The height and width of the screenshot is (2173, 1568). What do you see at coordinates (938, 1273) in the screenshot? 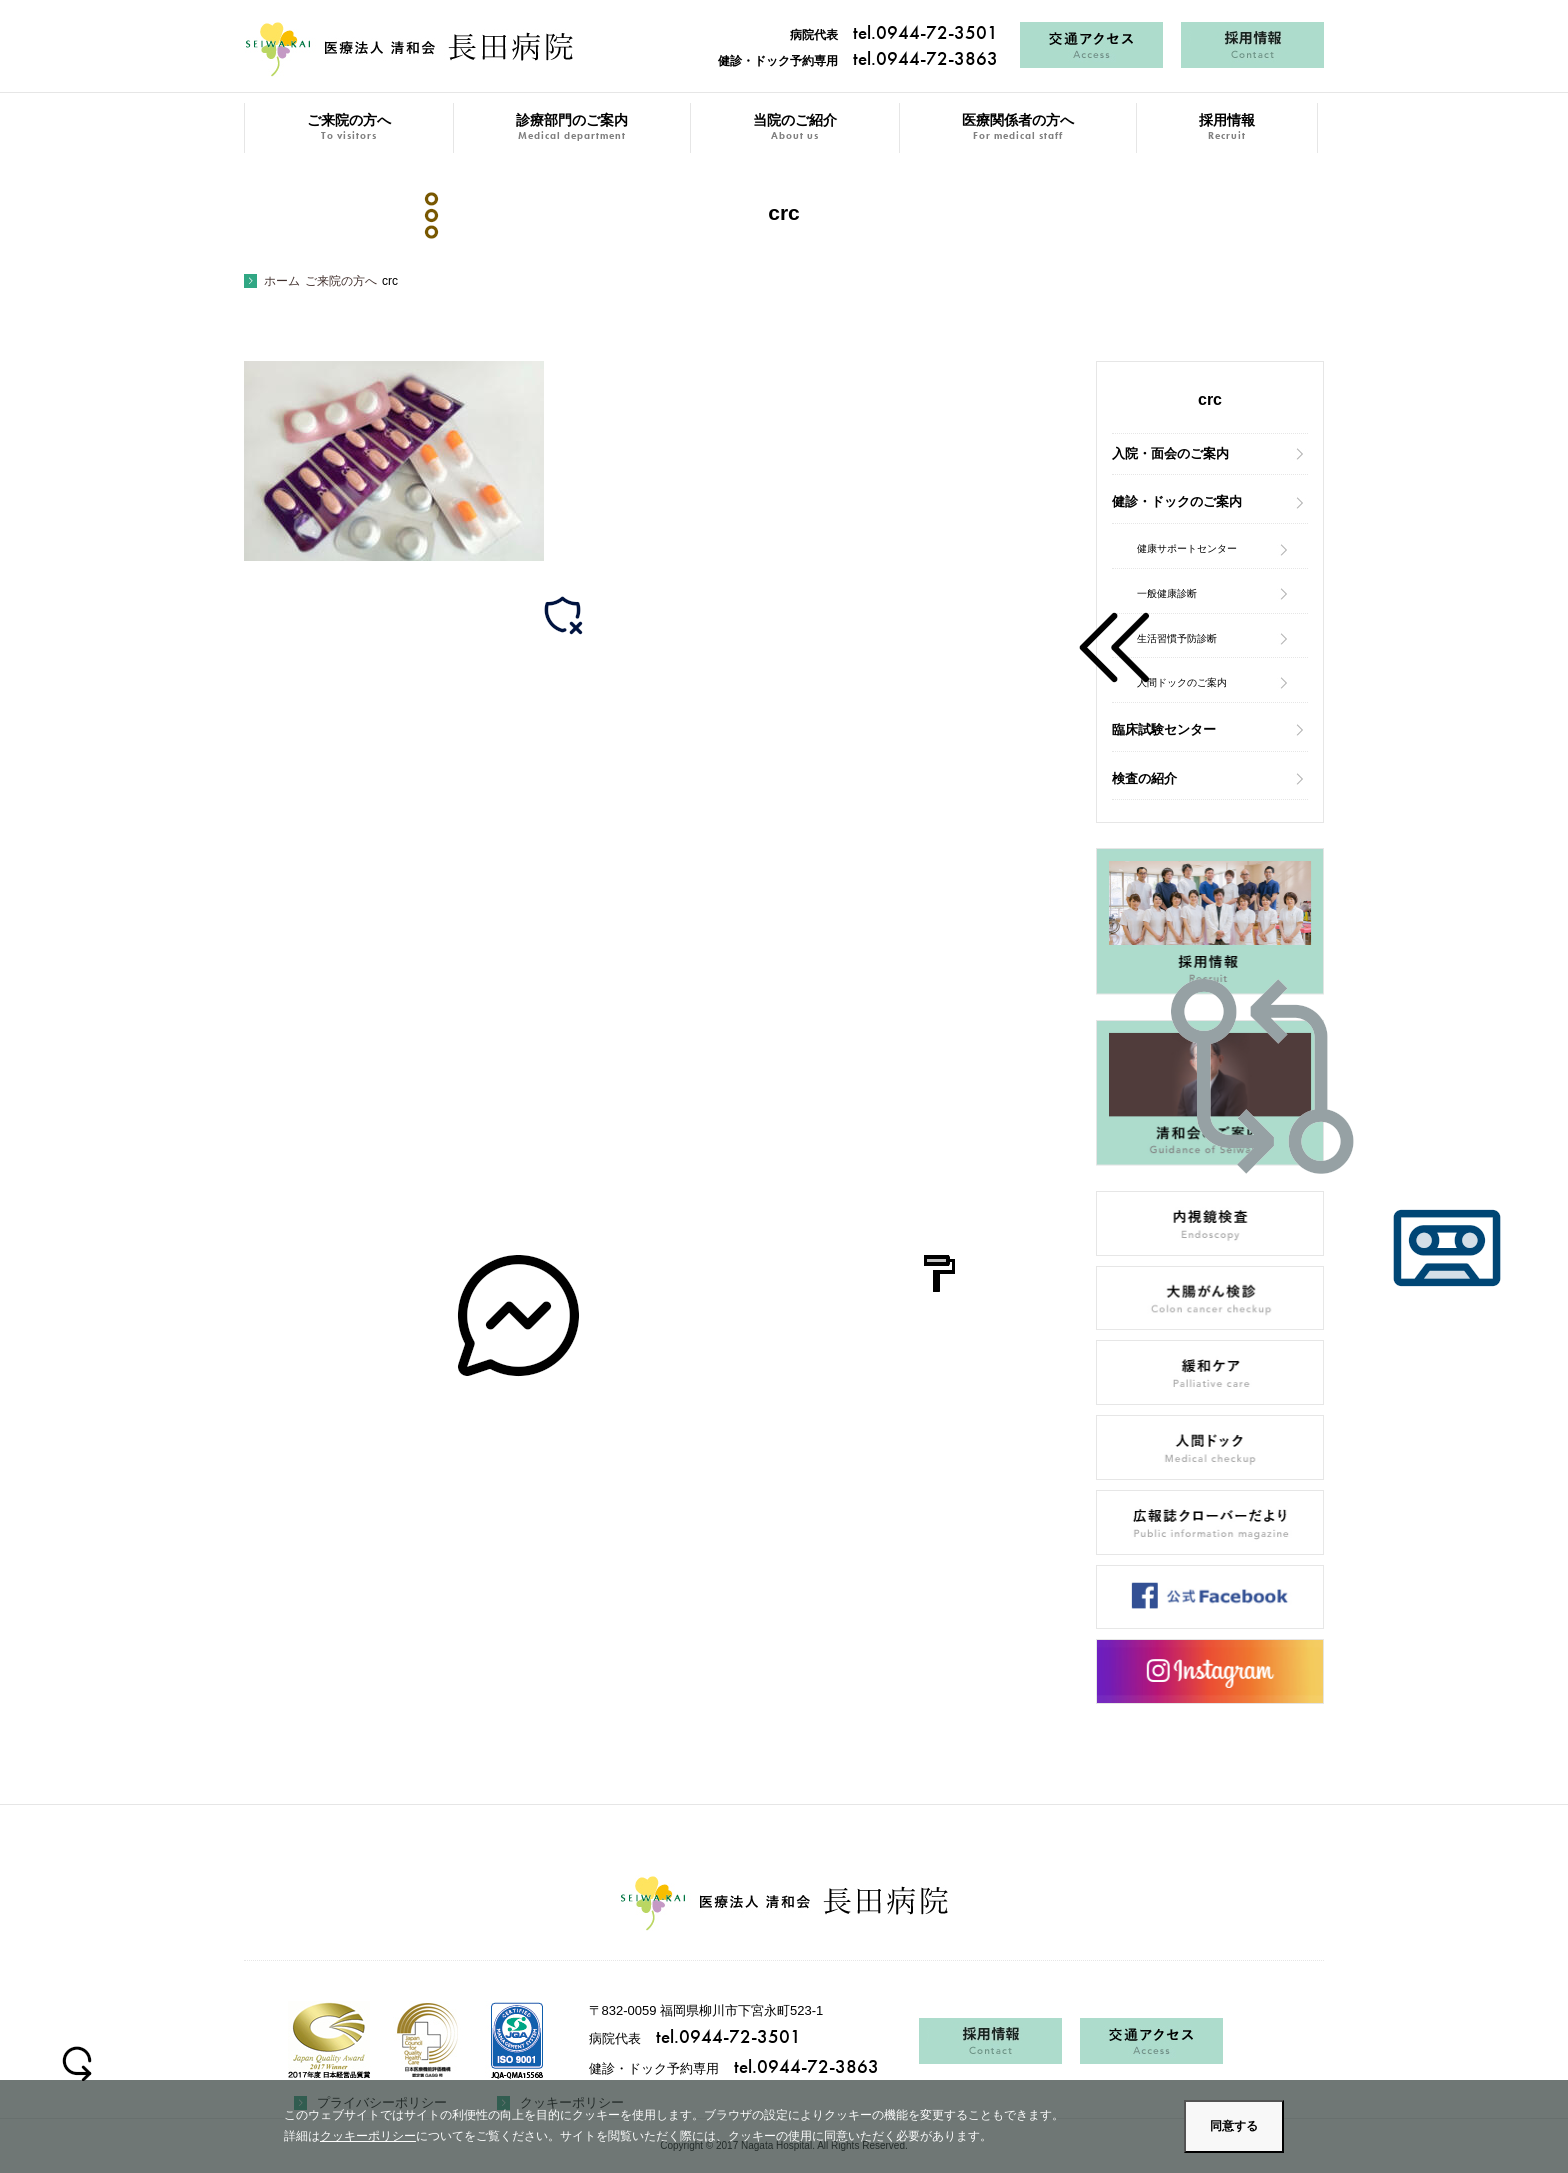
I see `apply formatting style to selected content` at bounding box center [938, 1273].